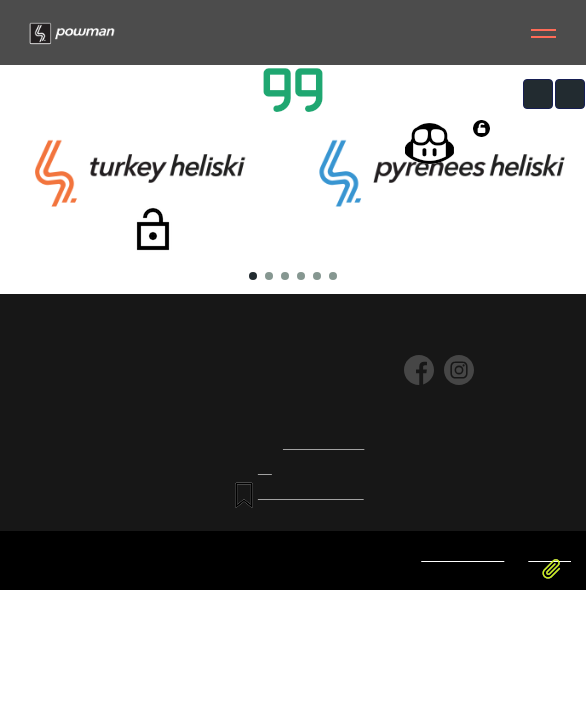 The width and height of the screenshot is (586, 720). What do you see at coordinates (429, 143) in the screenshot?
I see `access GitHub Copilot AI assistant` at bounding box center [429, 143].